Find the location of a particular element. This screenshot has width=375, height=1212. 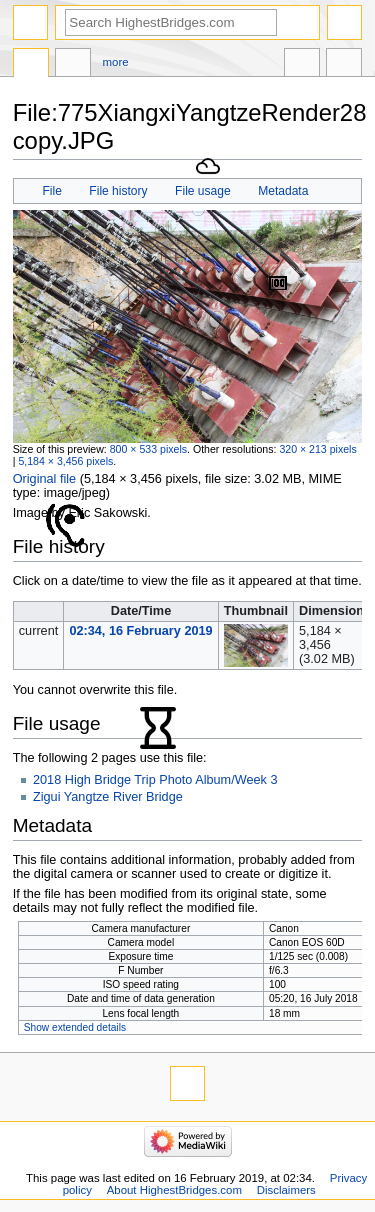

indicates cloud storage or services is located at coordinates (208, 166).